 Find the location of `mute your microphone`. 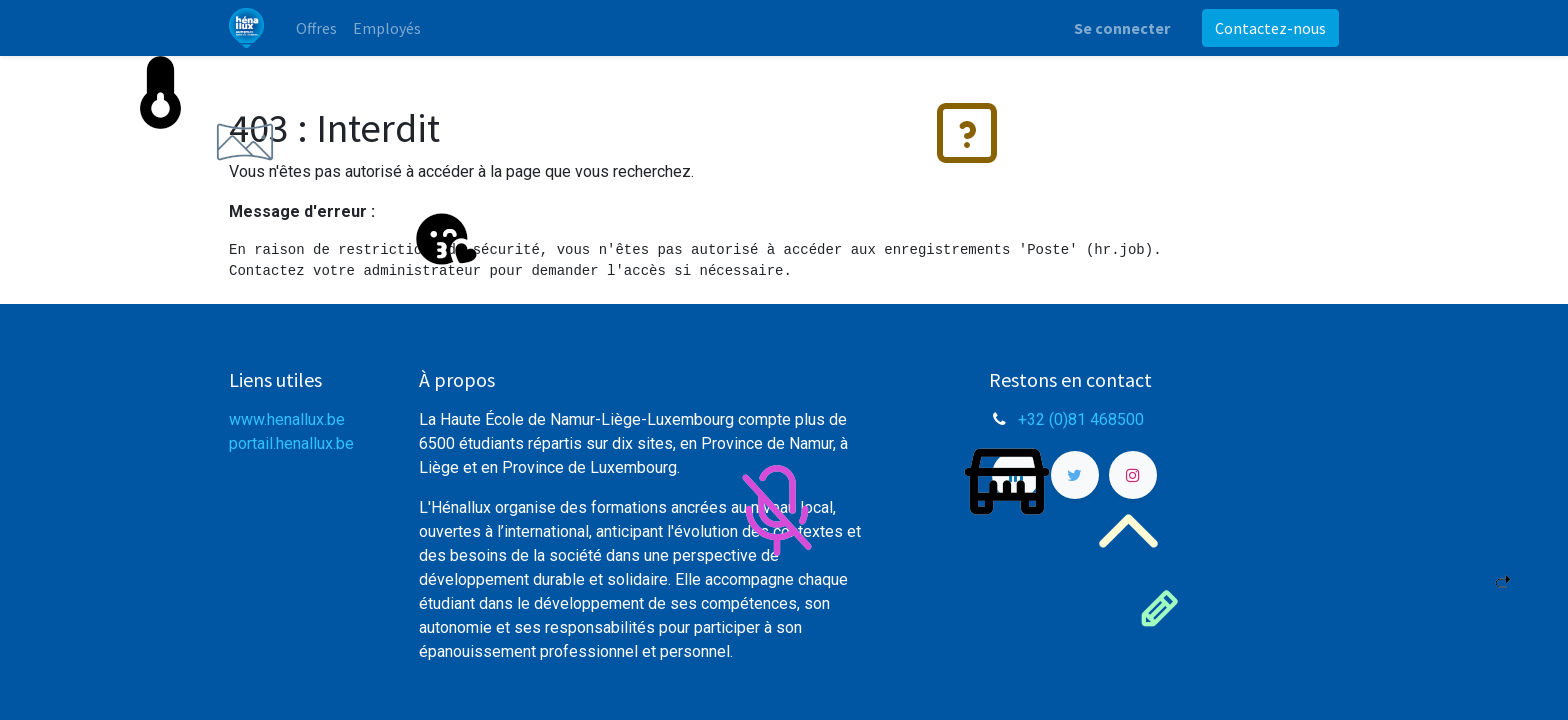

mute your microphone is located at coordinates (777, 509).